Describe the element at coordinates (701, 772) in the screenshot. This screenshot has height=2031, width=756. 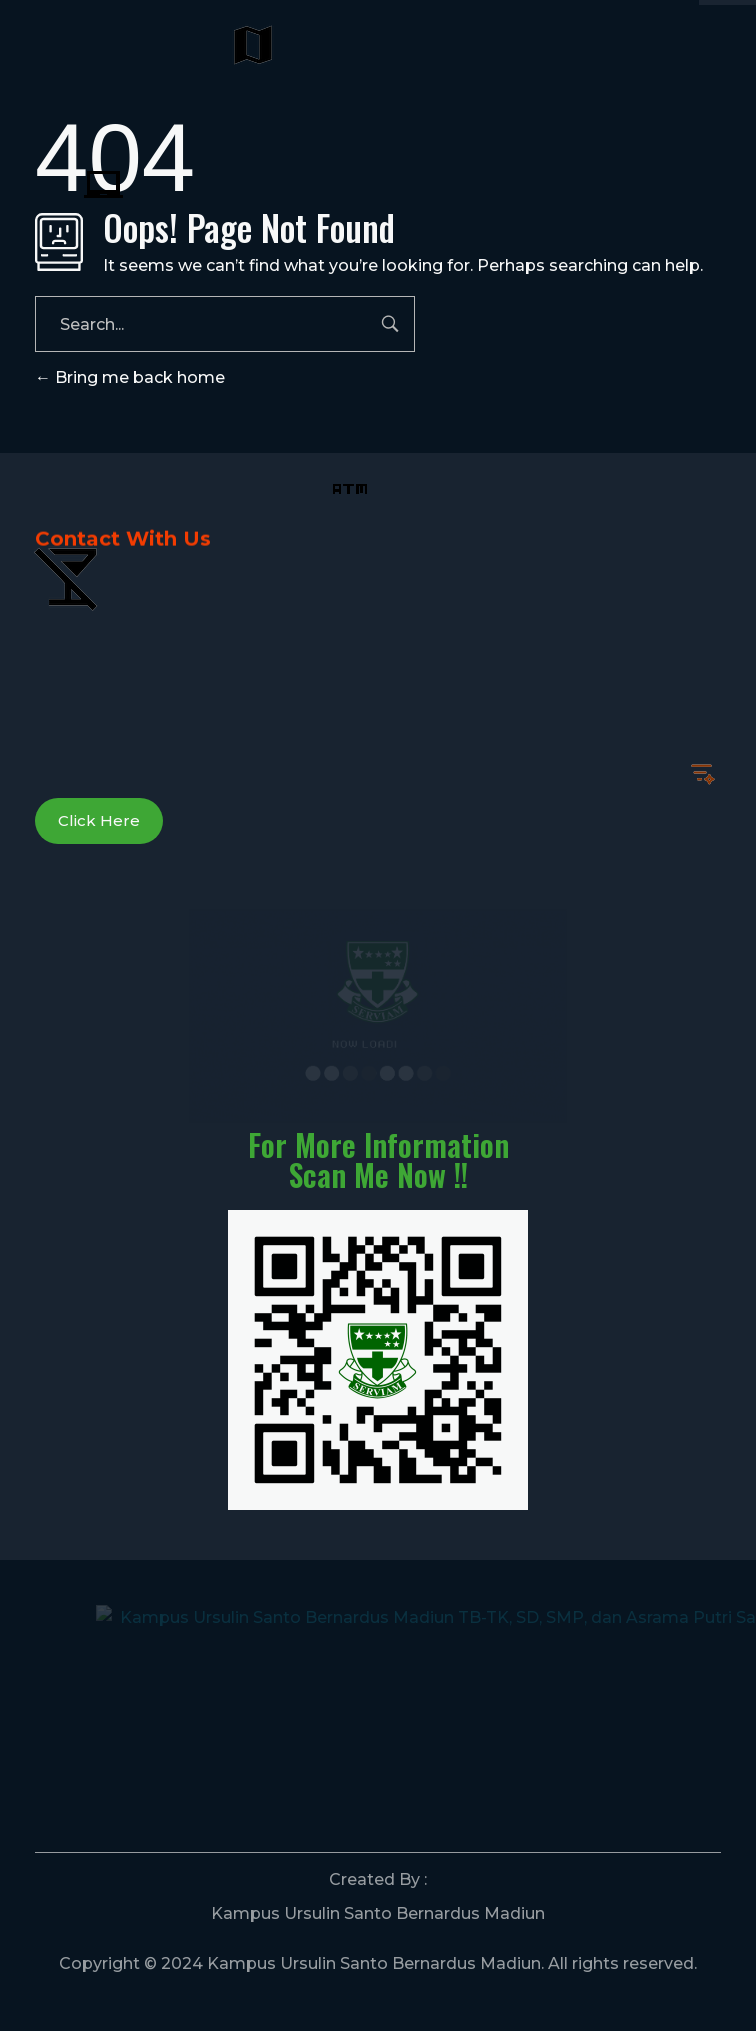
I see `apply AI-powered smart filters` at that location.